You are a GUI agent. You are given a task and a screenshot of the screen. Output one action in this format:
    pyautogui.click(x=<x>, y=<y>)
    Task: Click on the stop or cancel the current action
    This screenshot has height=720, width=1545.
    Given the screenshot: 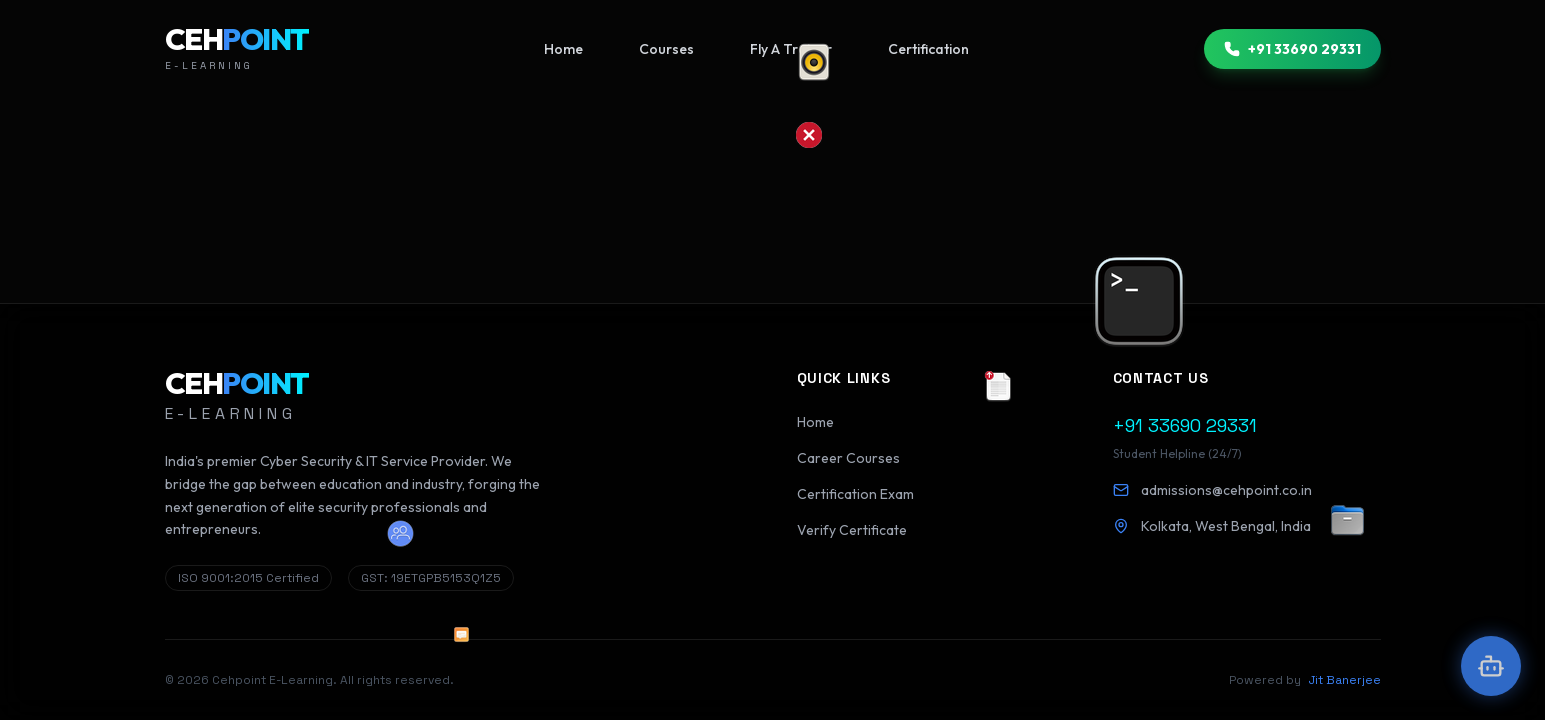 What is the action you would take?
    pyautogui.click(x=809, y=135)
    